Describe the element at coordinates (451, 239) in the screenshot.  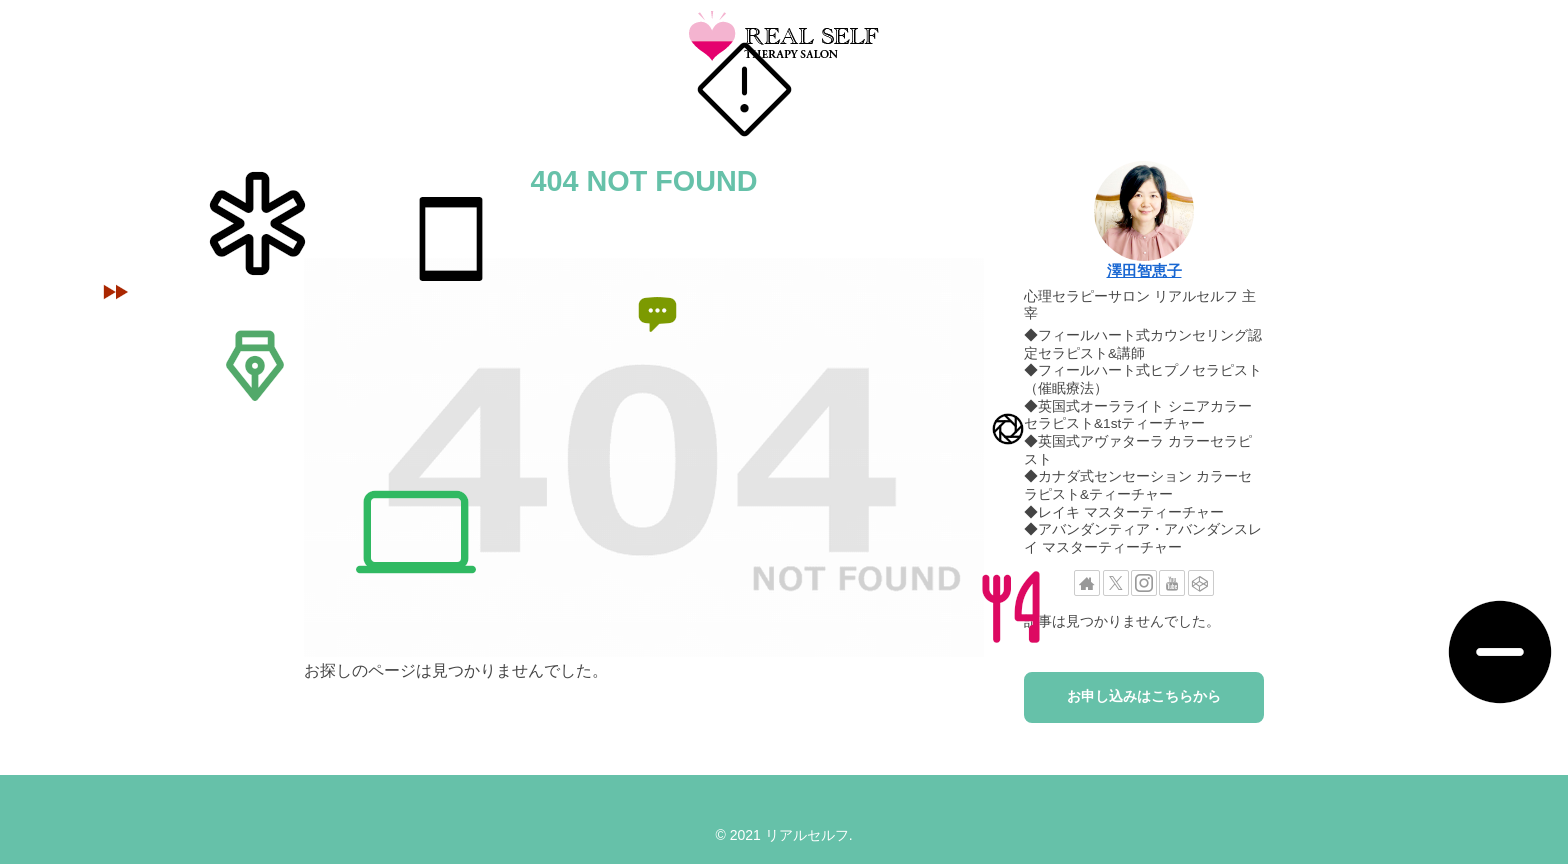
I see `switch to tablet display mode` at that location.